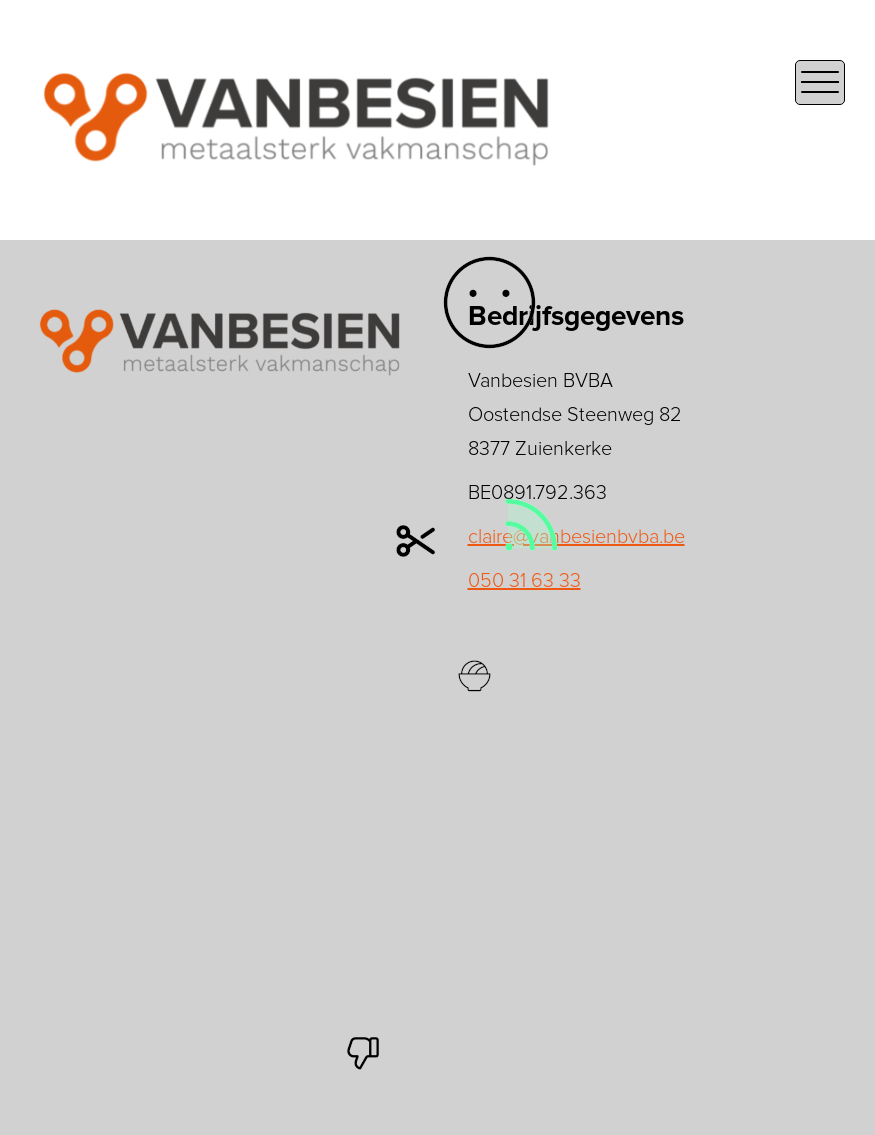 The image size is (875, 1135). Describe the element at coordinates (415, 541) in the screenshot. I see `cut selected content` at that location.